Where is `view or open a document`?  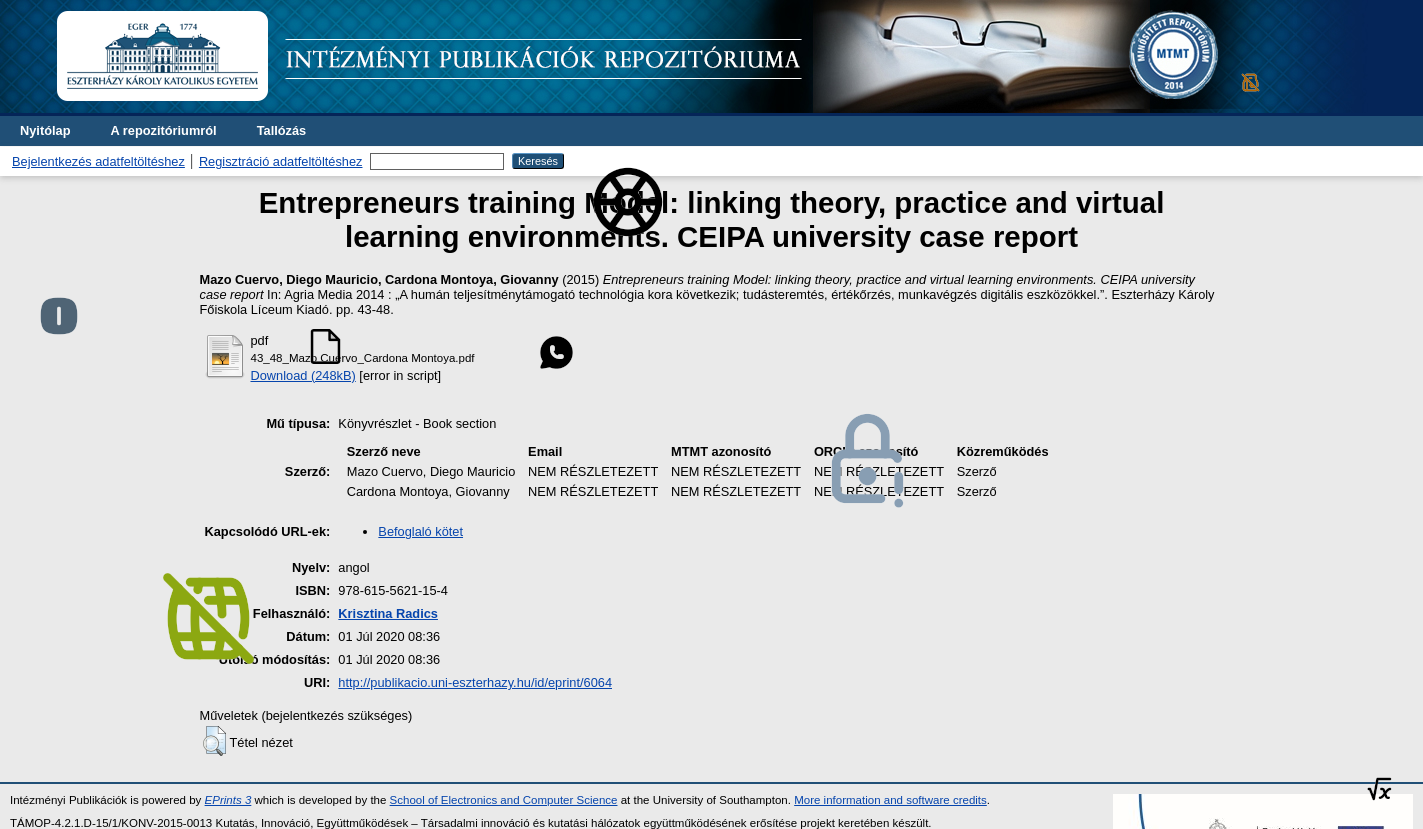
view or open a document is located at coordinates (325, 346).